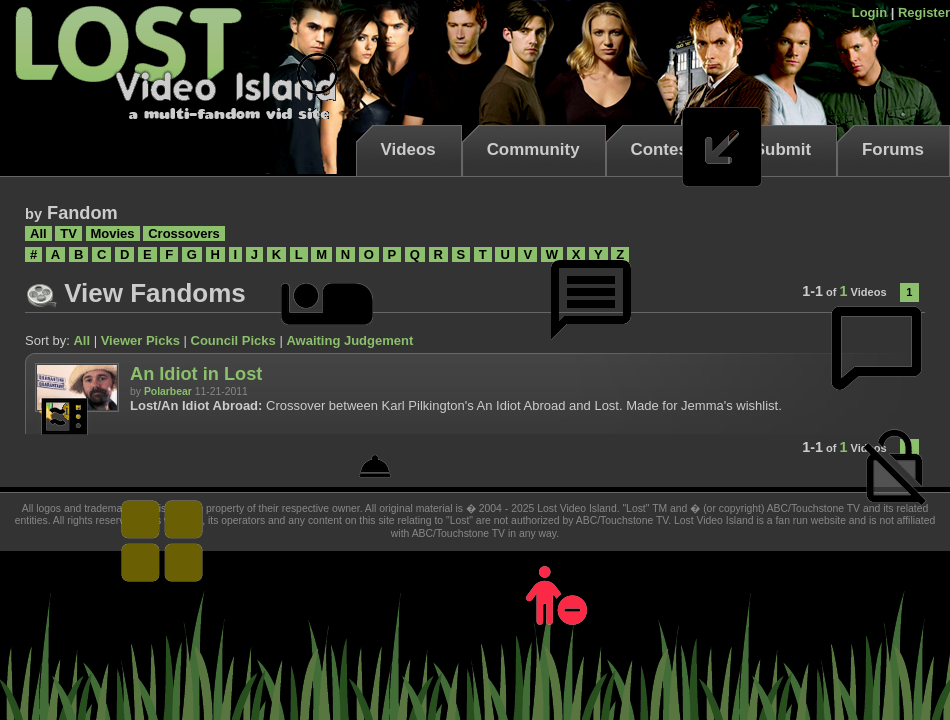 This screenshot has height=720, width=950. Describe the element at coordinates (722, 147) in the screenshot. I see `move content to bottom-left corner` at that location.